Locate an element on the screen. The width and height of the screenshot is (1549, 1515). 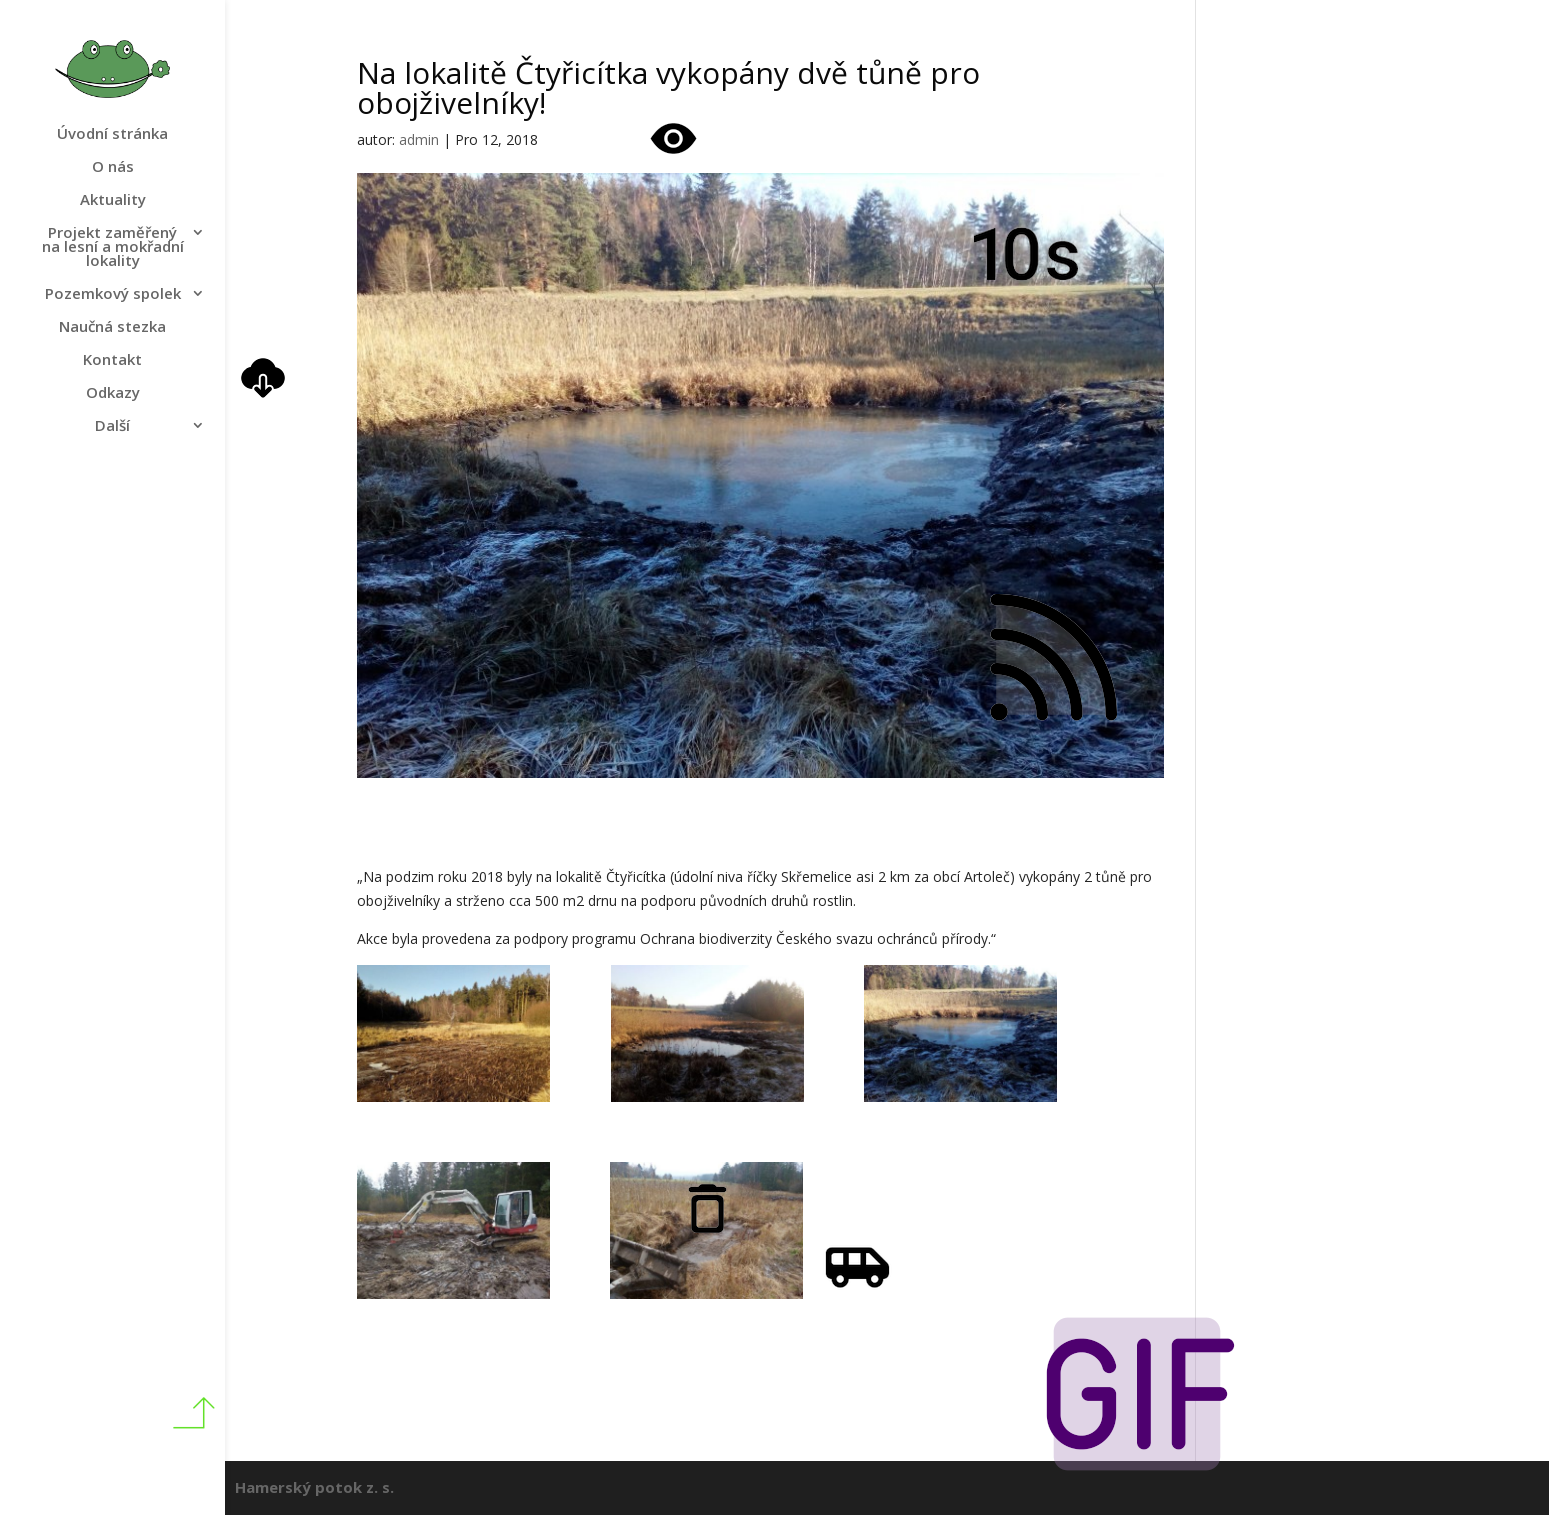
access airport shuttle services is located at coordinates (857, 1267).